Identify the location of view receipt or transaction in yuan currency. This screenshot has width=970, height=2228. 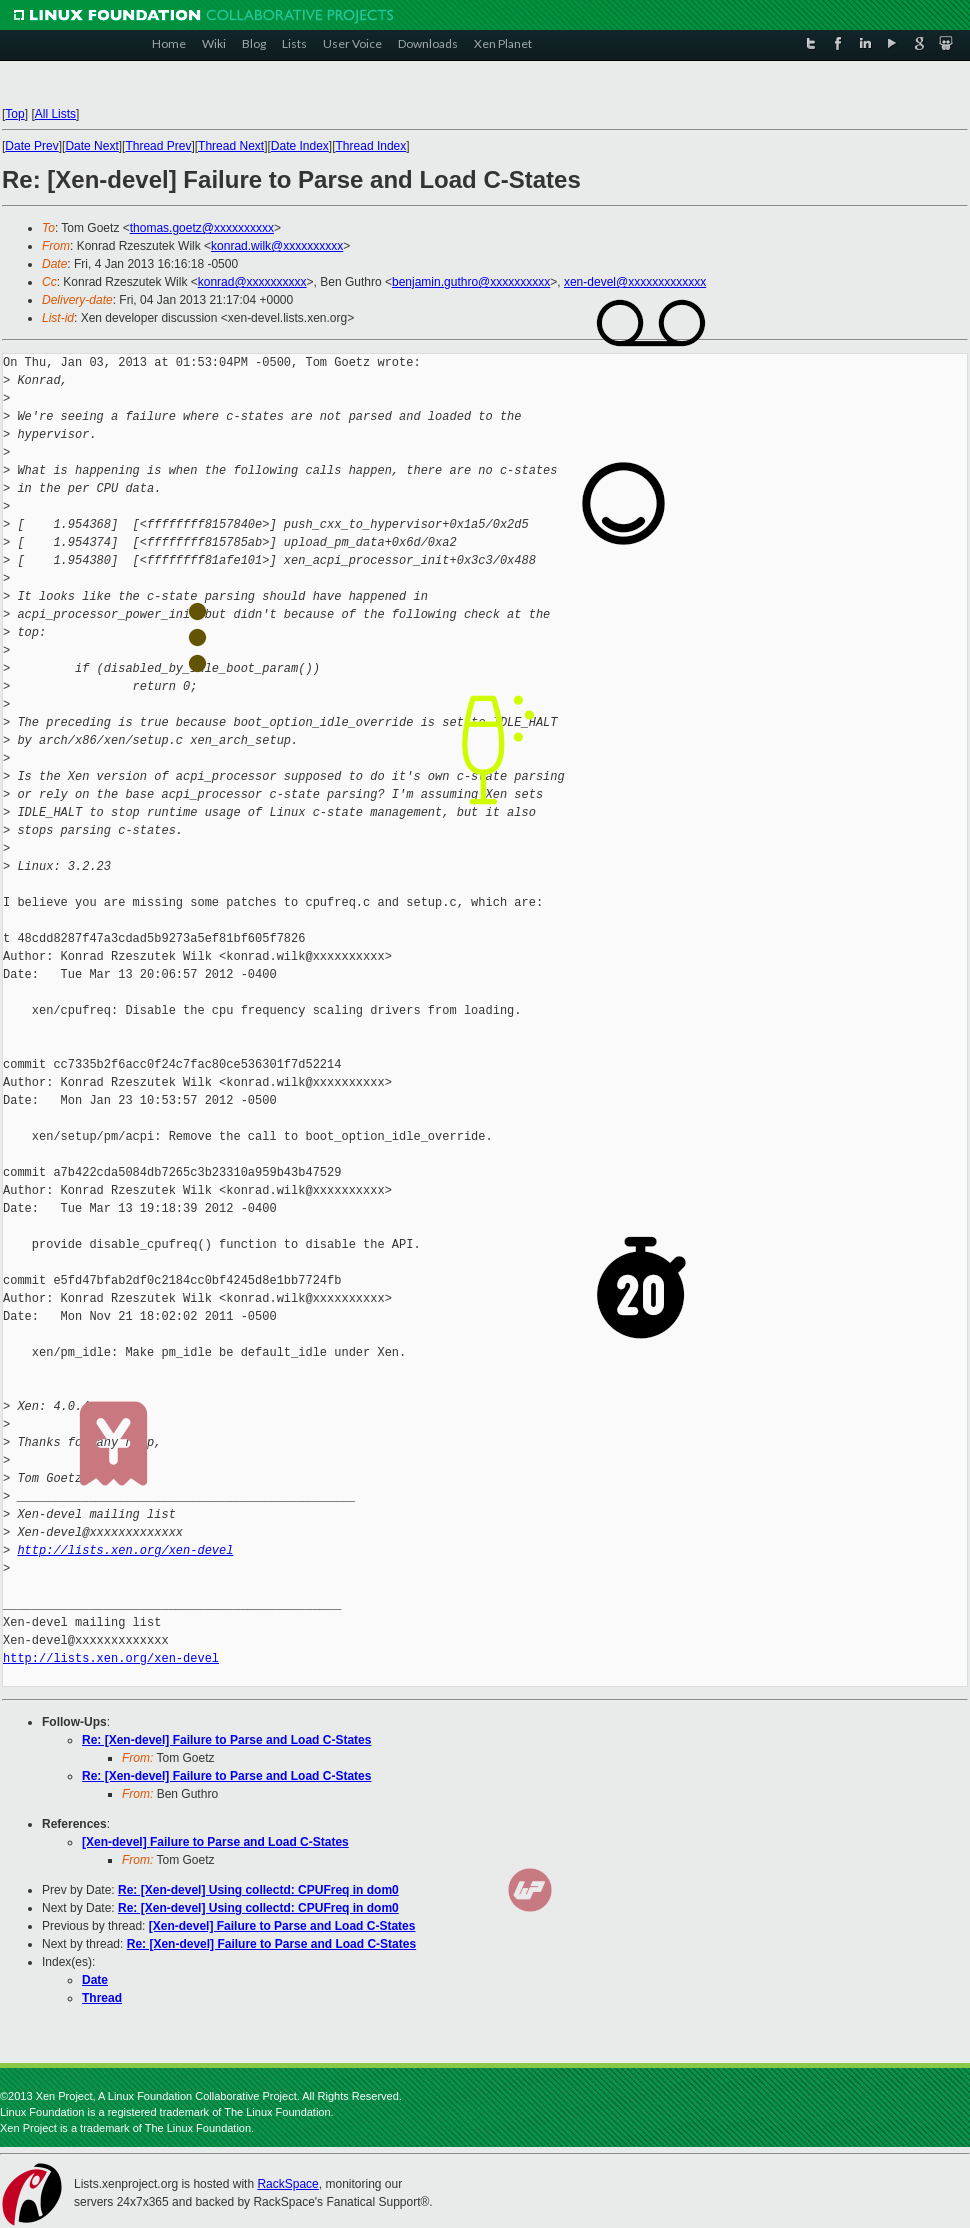
(113, 1443).